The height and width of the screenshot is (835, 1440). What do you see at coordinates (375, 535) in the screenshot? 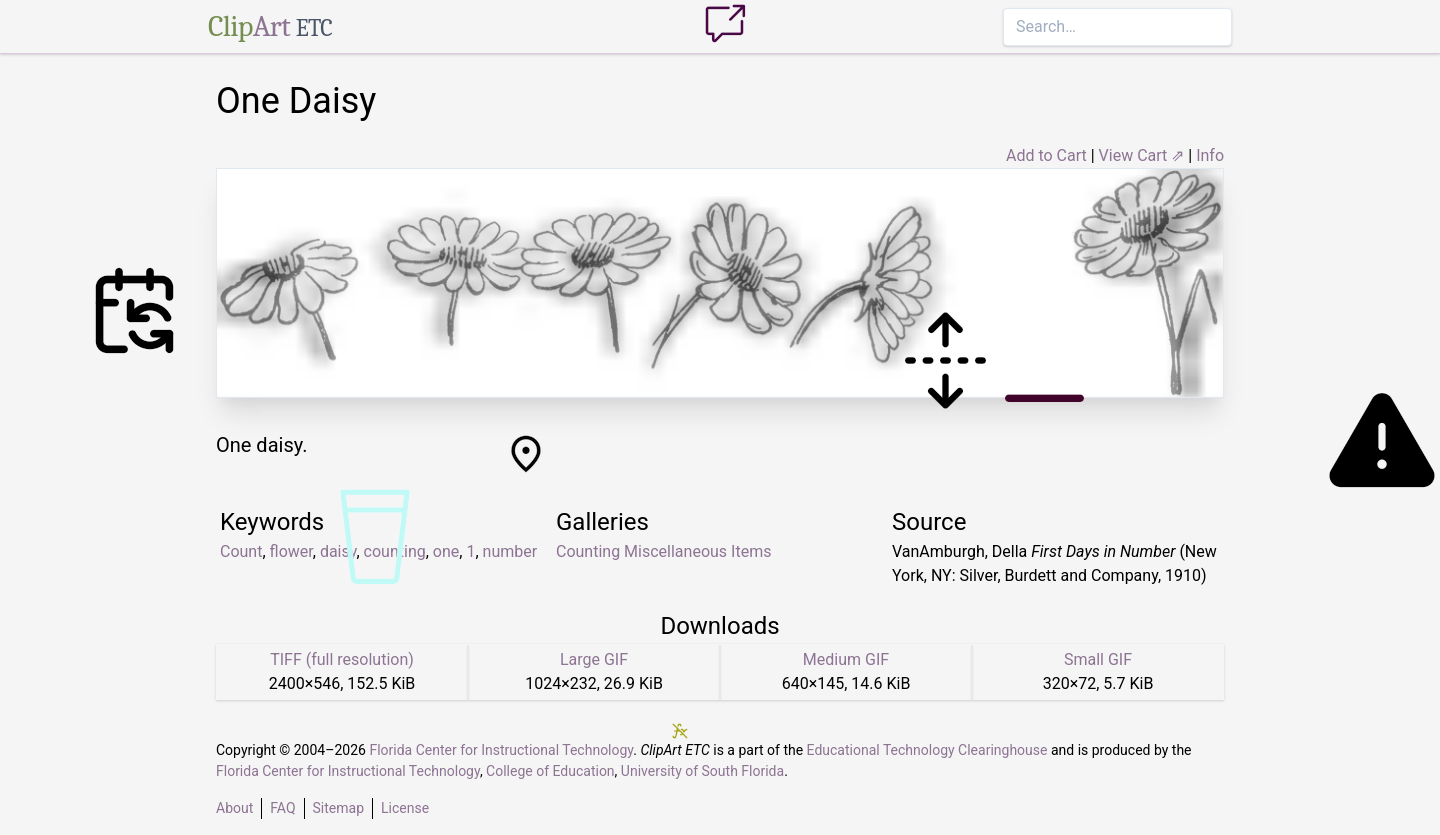
I see `view nearby bars or pubs` at bounding box center [375, 535].